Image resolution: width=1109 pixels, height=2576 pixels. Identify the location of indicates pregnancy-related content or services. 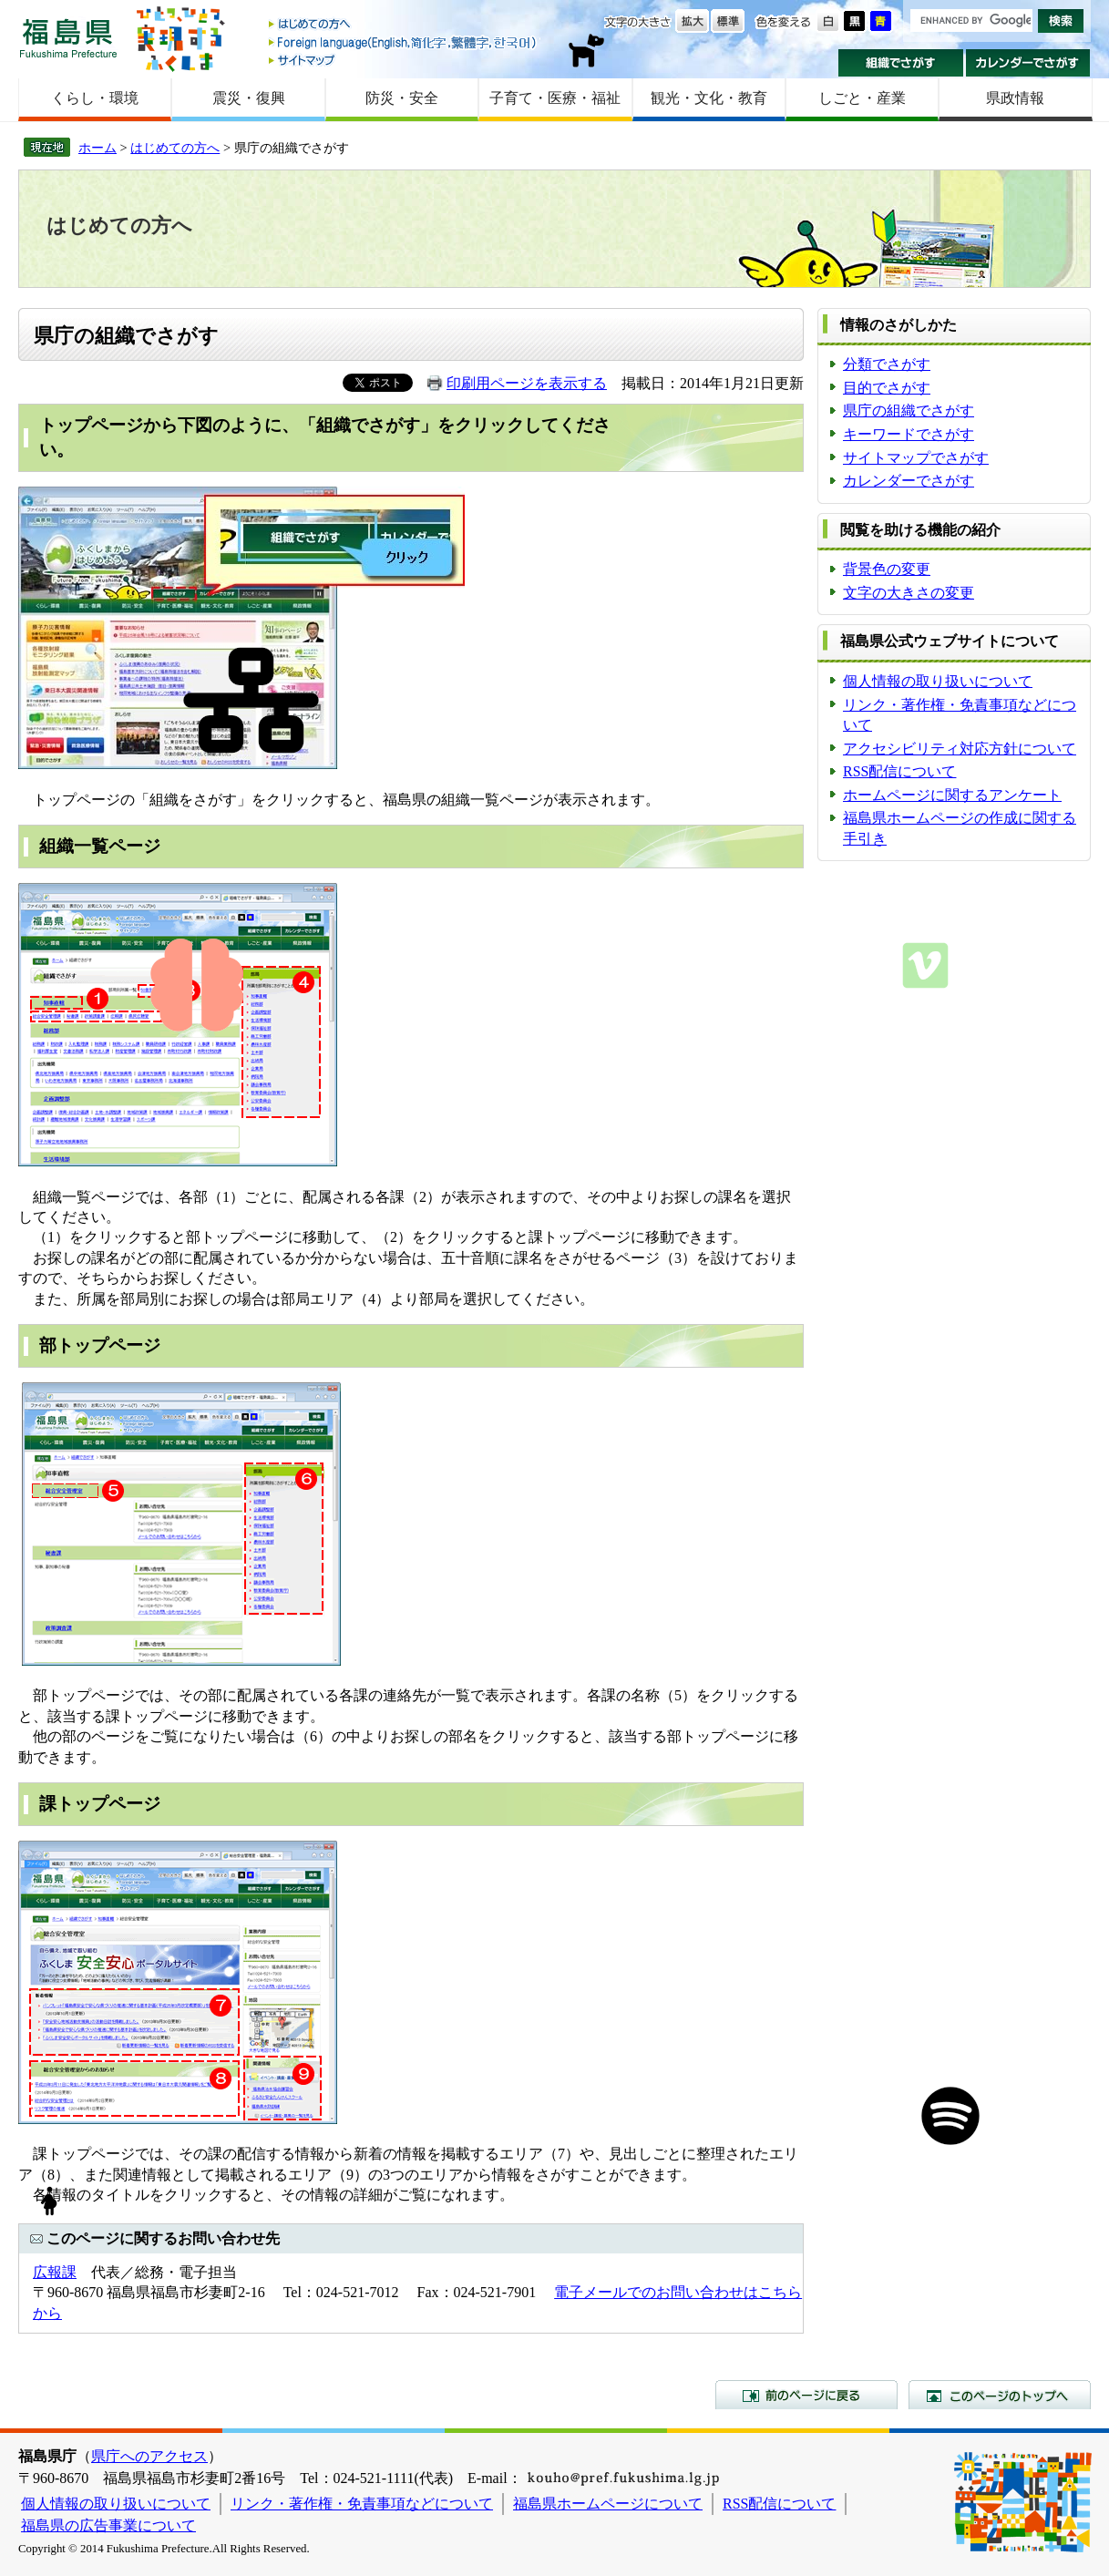
(49, 2201).